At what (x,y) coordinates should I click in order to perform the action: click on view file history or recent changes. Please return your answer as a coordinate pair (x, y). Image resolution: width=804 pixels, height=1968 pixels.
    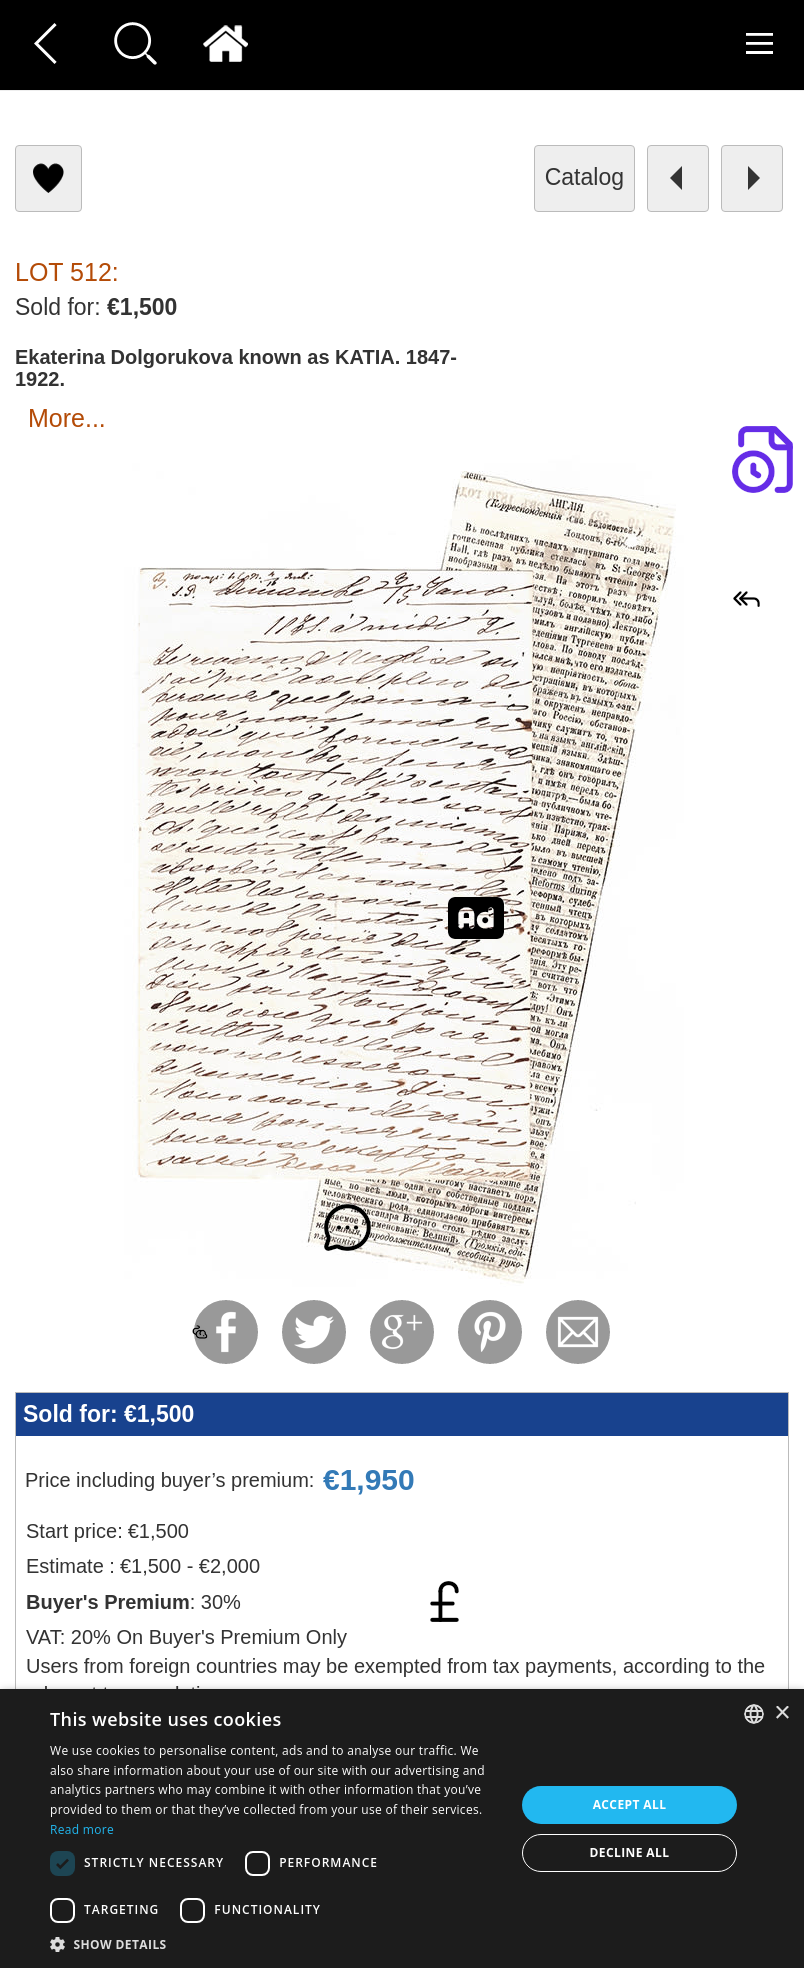
    Looking at the image, I should click on (765, 459).